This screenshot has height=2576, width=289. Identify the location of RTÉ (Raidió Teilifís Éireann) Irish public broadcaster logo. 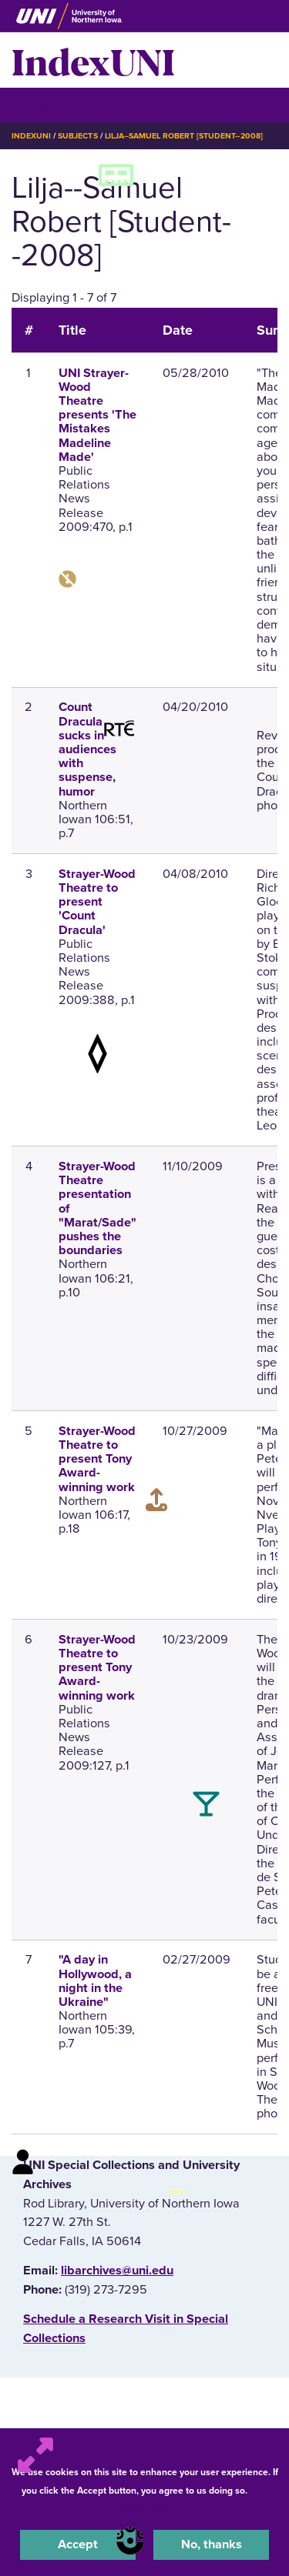
(119, 728).